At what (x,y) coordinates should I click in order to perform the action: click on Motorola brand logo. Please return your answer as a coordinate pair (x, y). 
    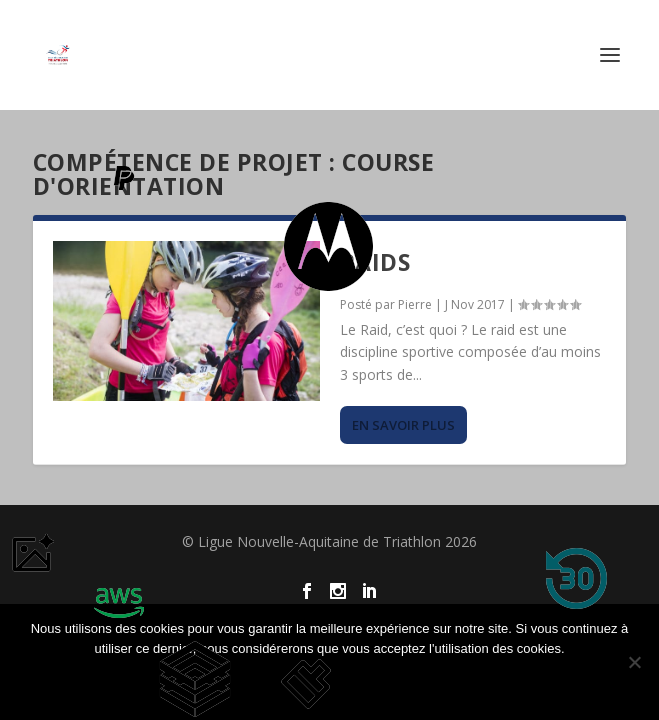
    Looking at the image, I should click on (328, 246).